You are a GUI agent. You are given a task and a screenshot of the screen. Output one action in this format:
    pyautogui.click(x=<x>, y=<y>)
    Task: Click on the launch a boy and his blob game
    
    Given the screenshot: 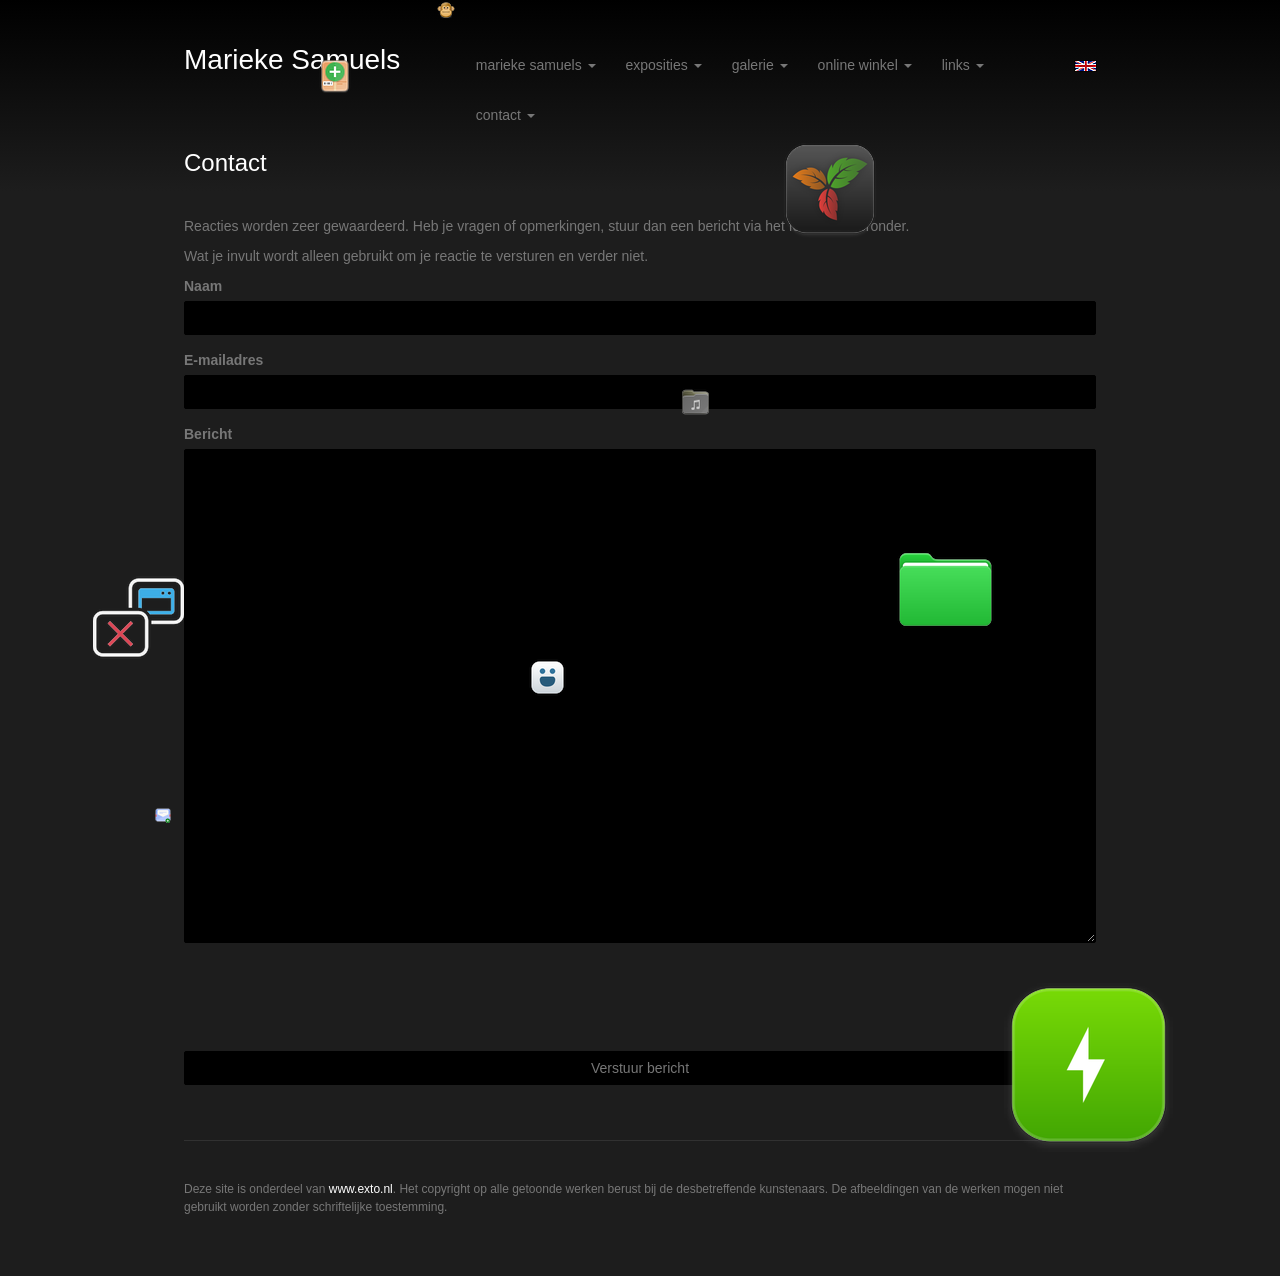 What is the action you would take?
    pyautogui.click(x=547, y=677)
    